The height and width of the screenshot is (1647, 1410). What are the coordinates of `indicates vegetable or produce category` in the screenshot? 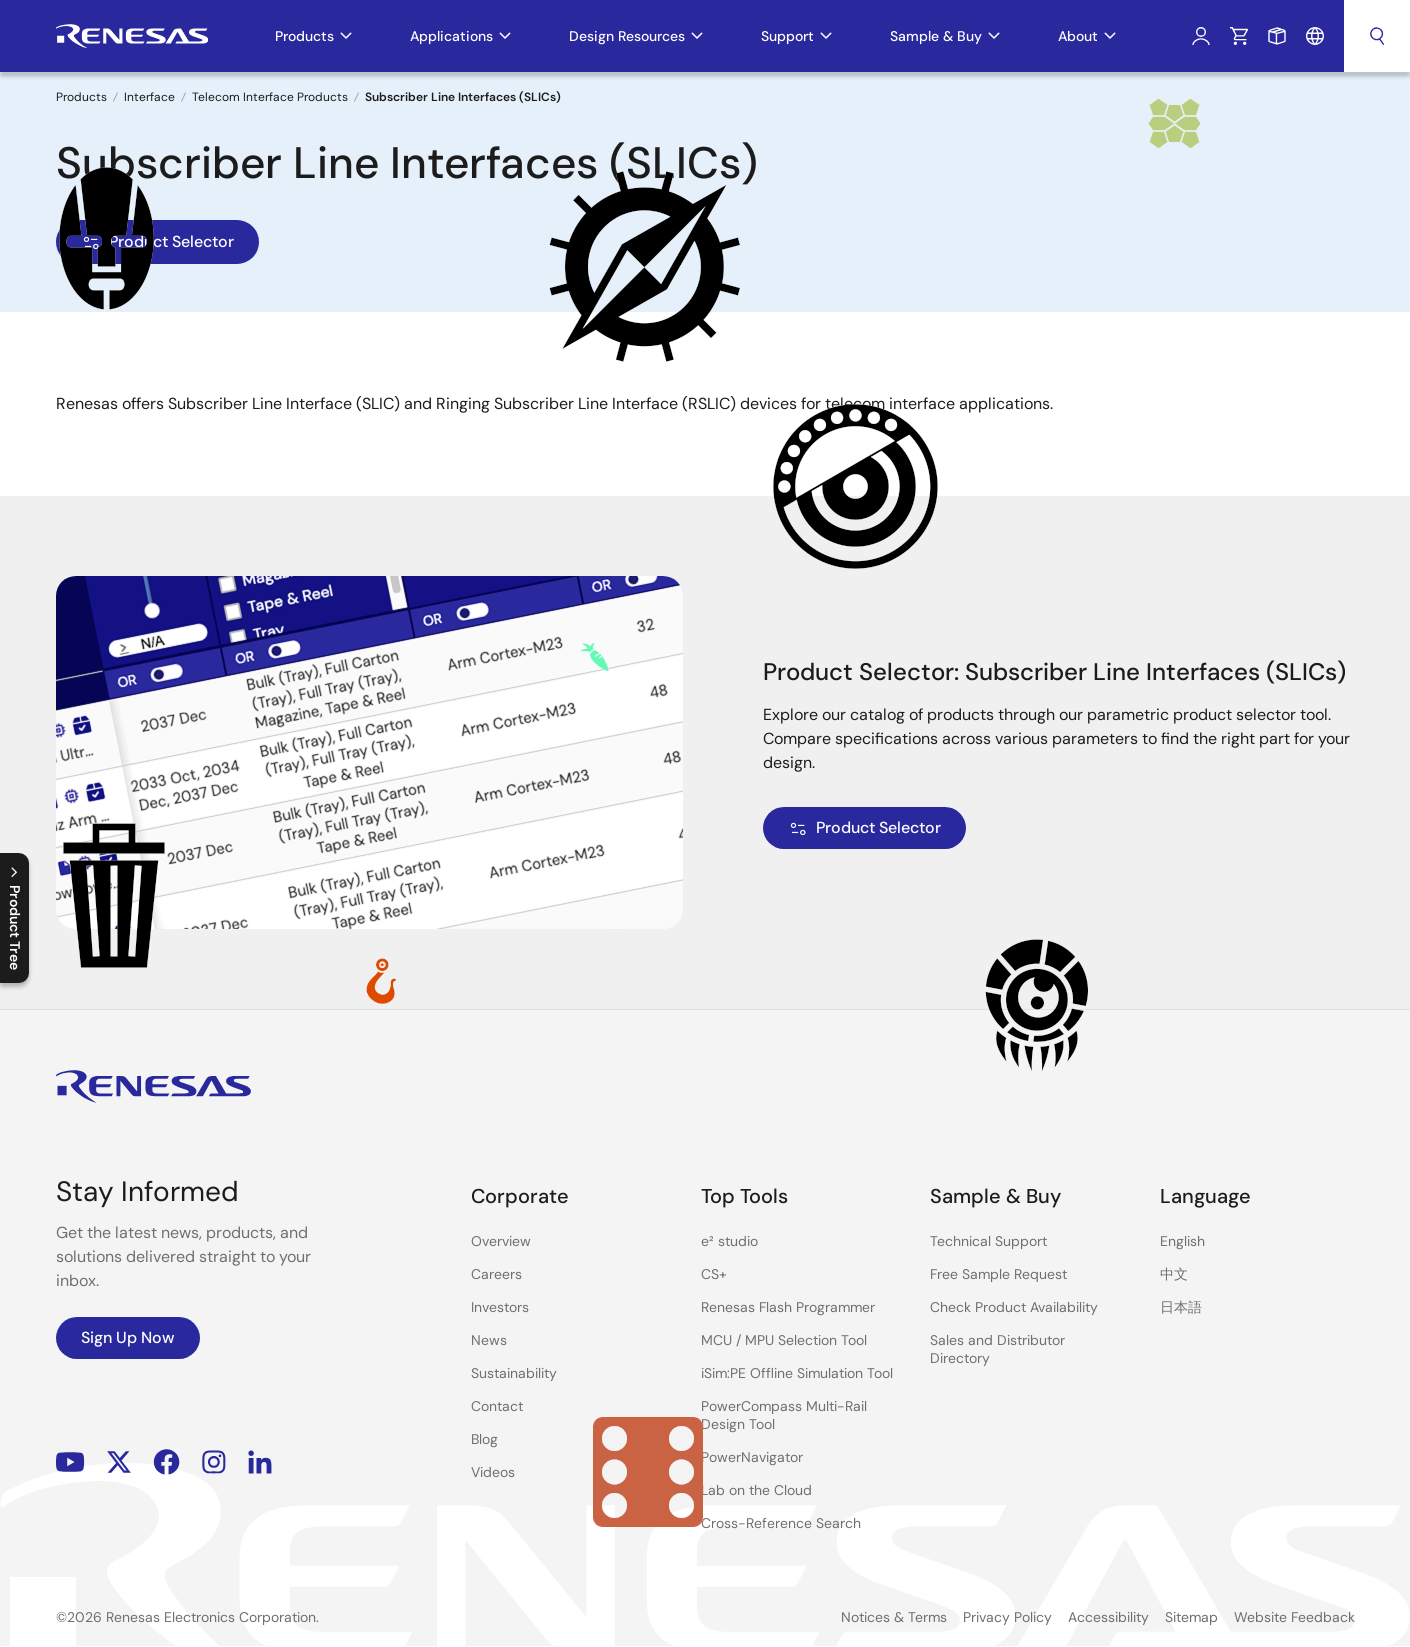 It's located at (595, 657).